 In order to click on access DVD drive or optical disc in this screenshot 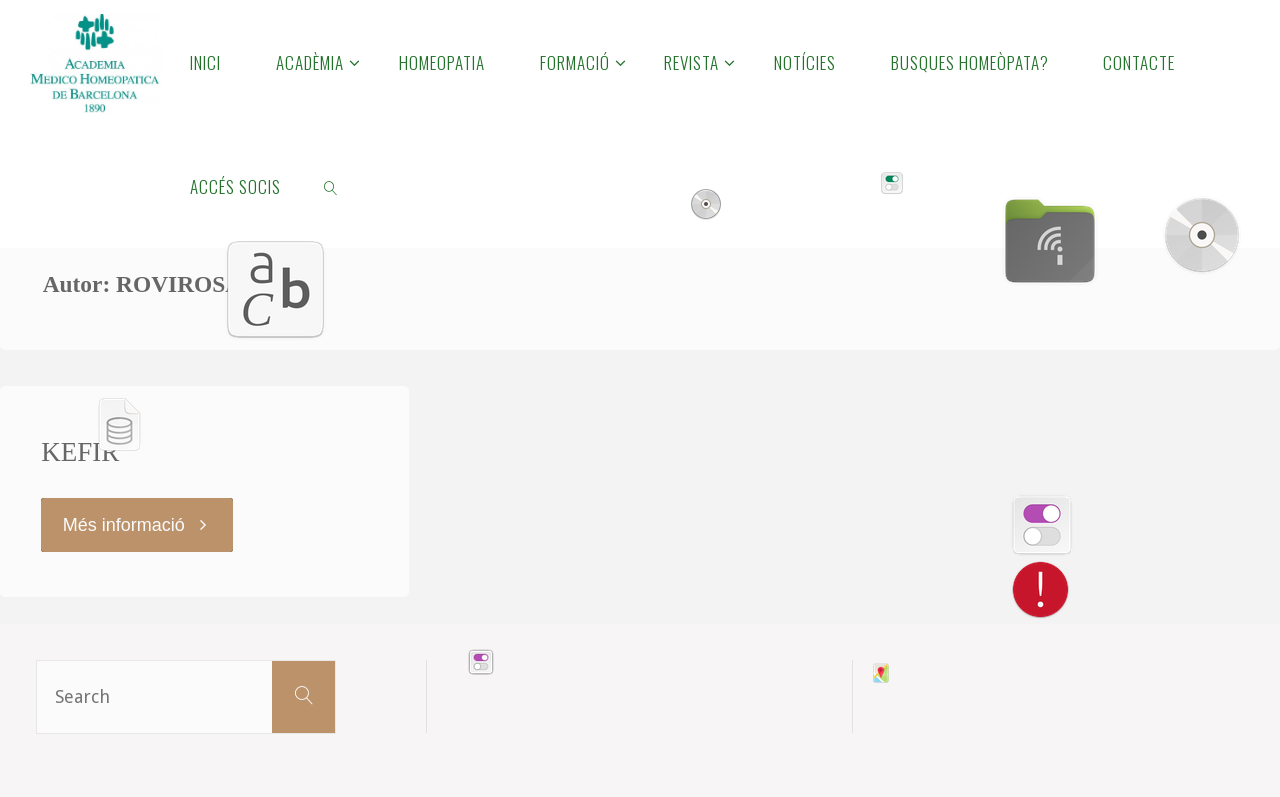, I will do `click(706, 204)`.